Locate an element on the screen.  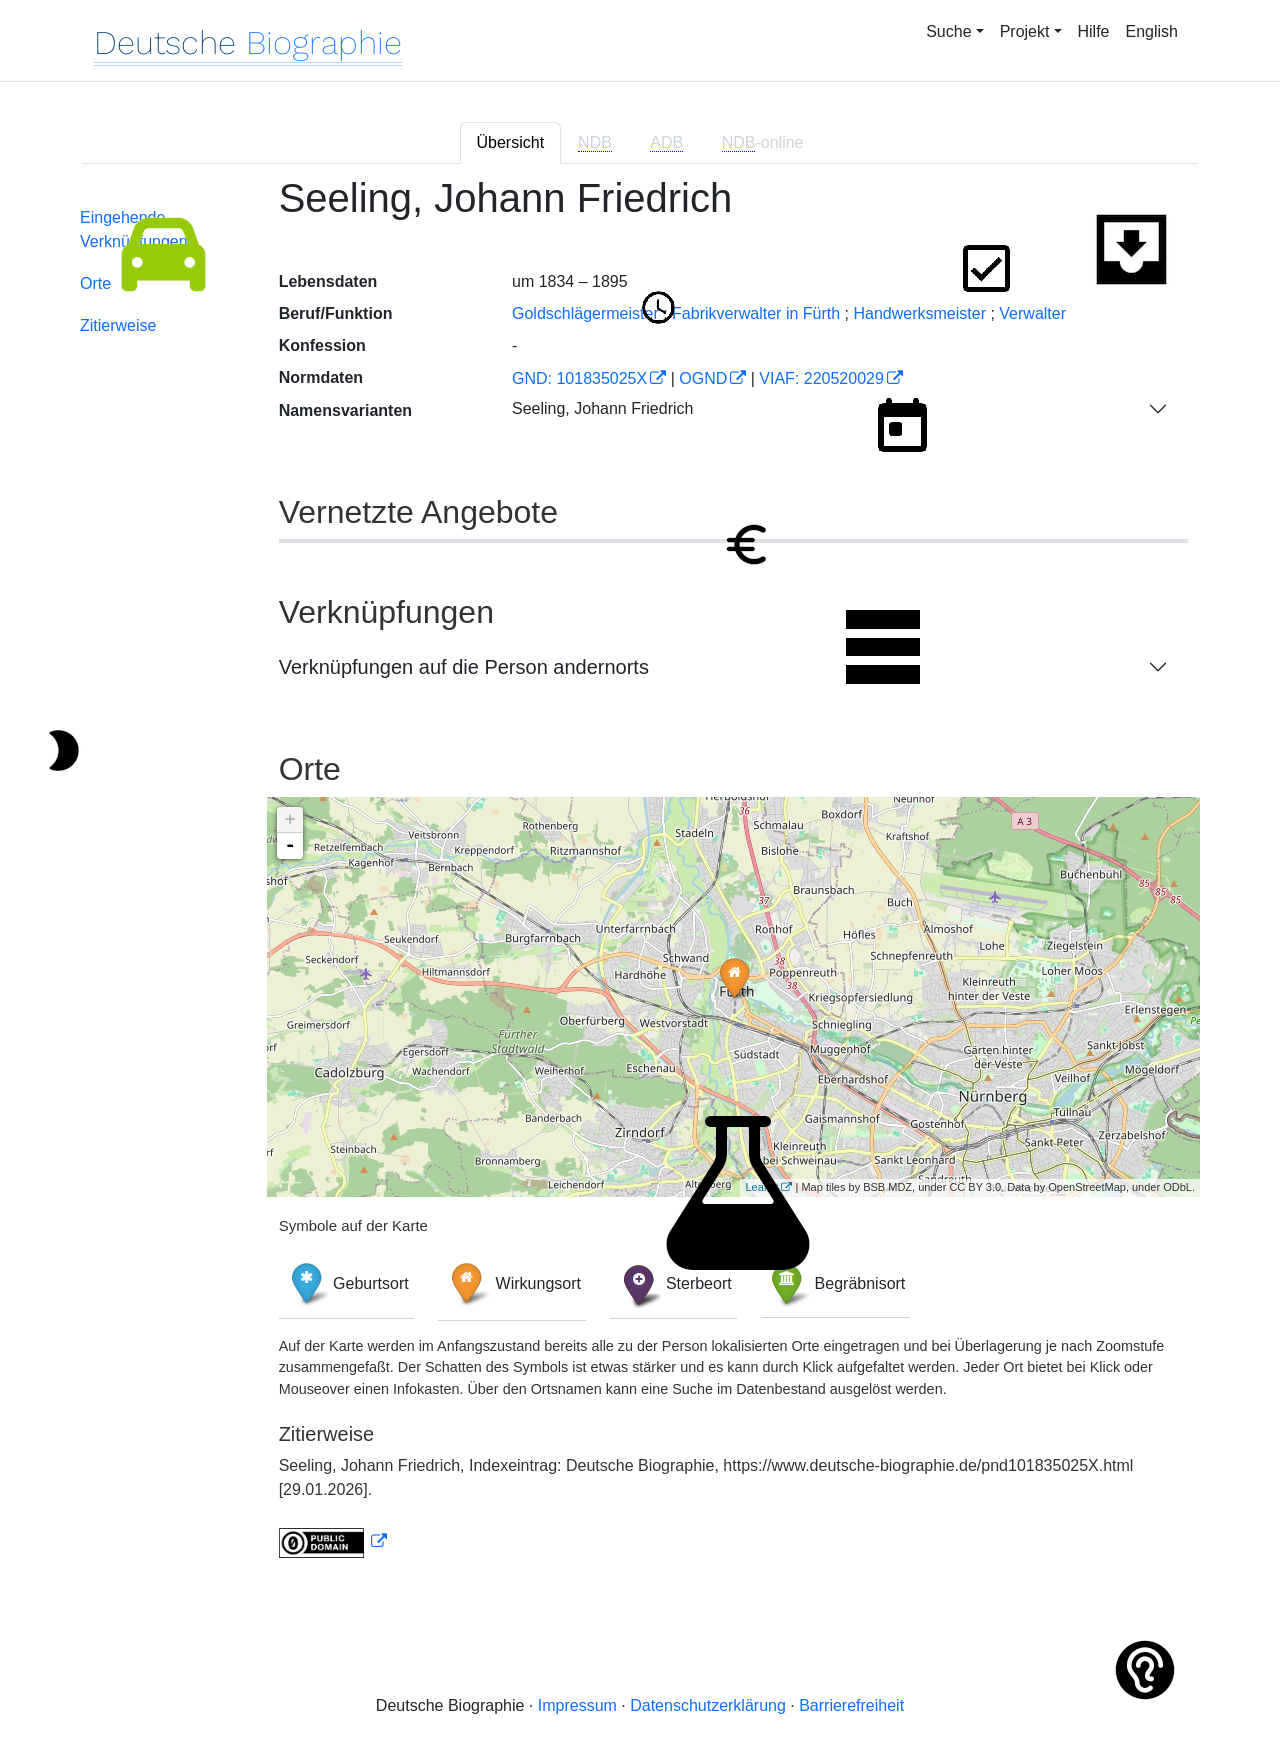
view time or clock settings is located at coordinates (658, 307).